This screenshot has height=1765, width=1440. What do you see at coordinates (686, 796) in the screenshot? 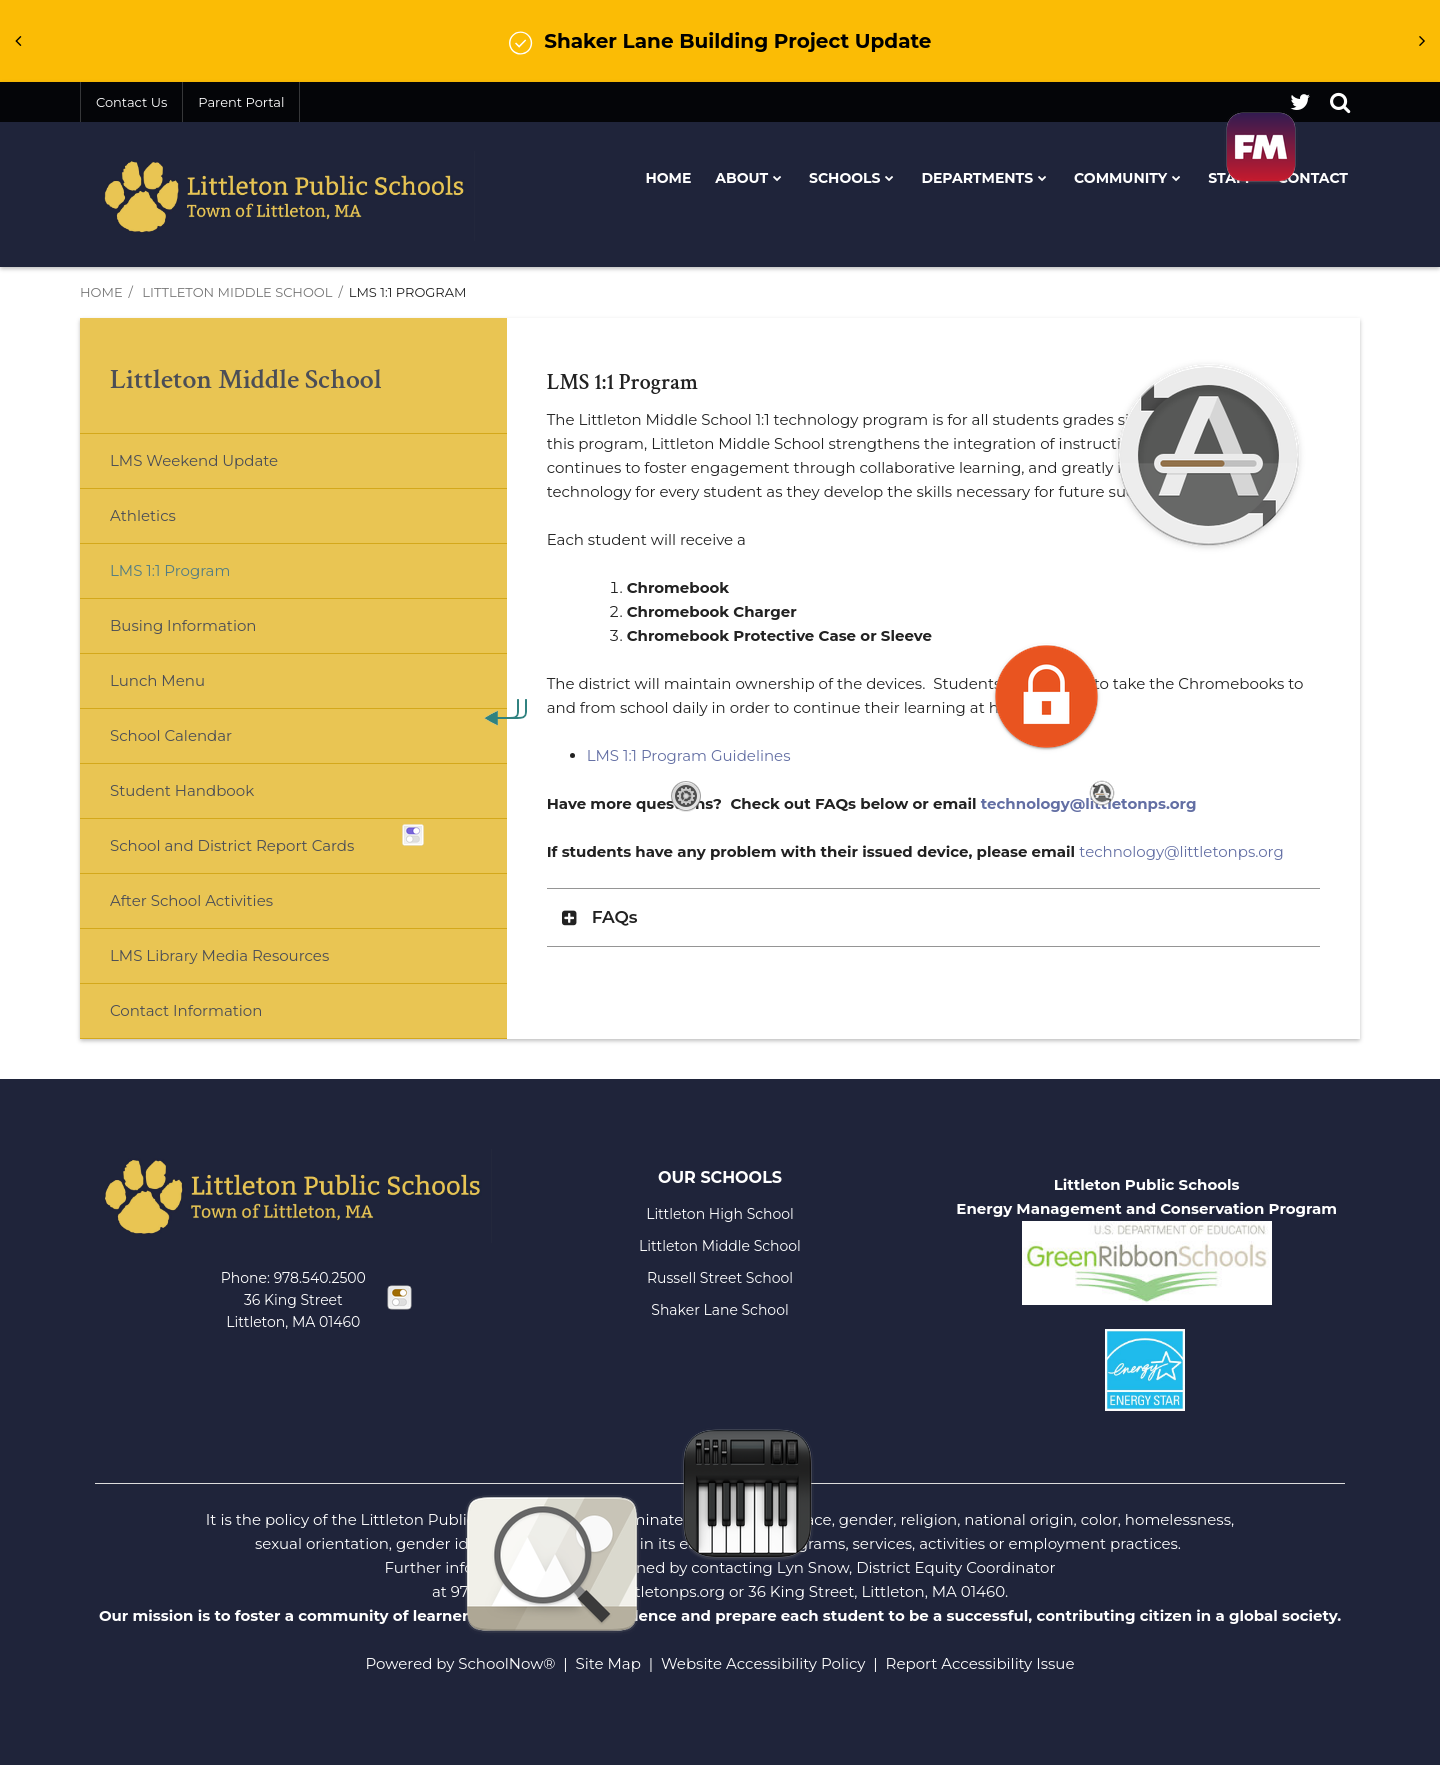
I see `view or edit document properties` at bounding box center [686, 796].